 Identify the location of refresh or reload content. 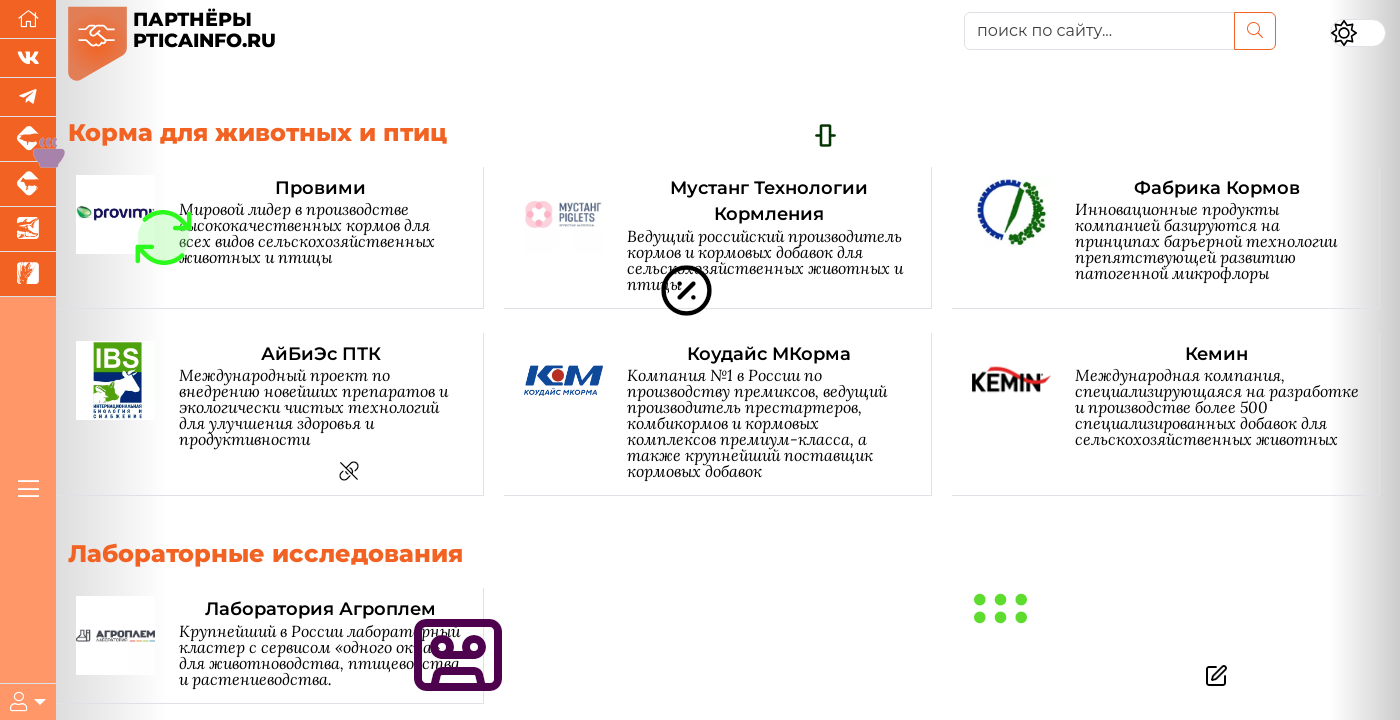
(163, 237).